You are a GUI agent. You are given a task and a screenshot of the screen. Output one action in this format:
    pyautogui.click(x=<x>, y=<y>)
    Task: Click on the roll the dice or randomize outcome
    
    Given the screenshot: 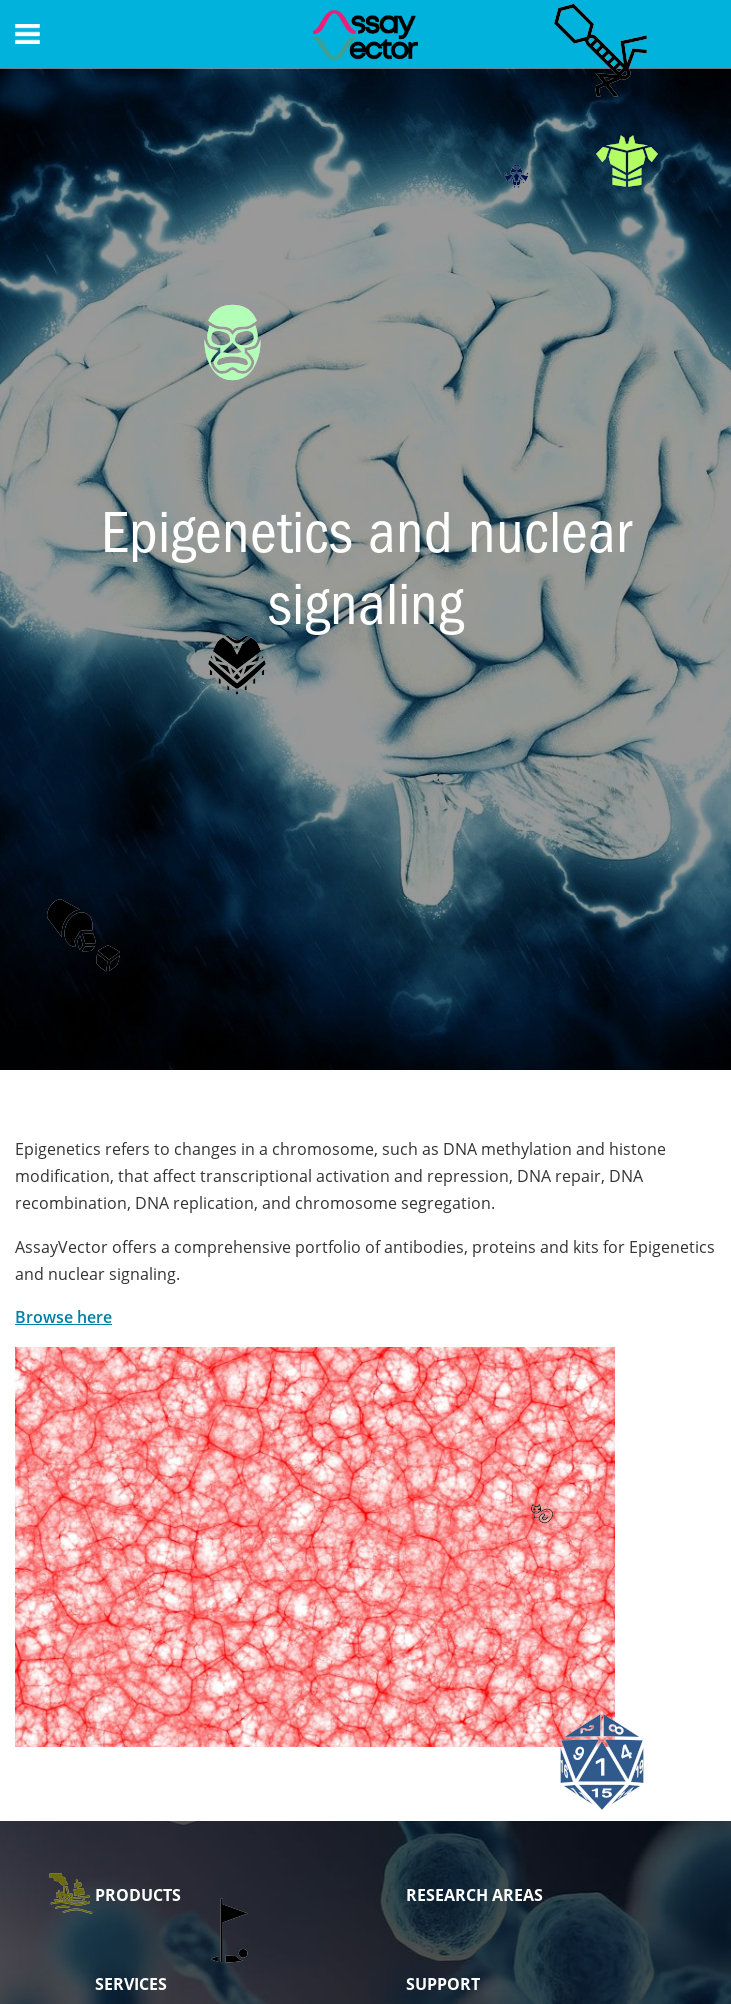 What is the action you would take?
    pyautogui.click(x=83, y=935)
    